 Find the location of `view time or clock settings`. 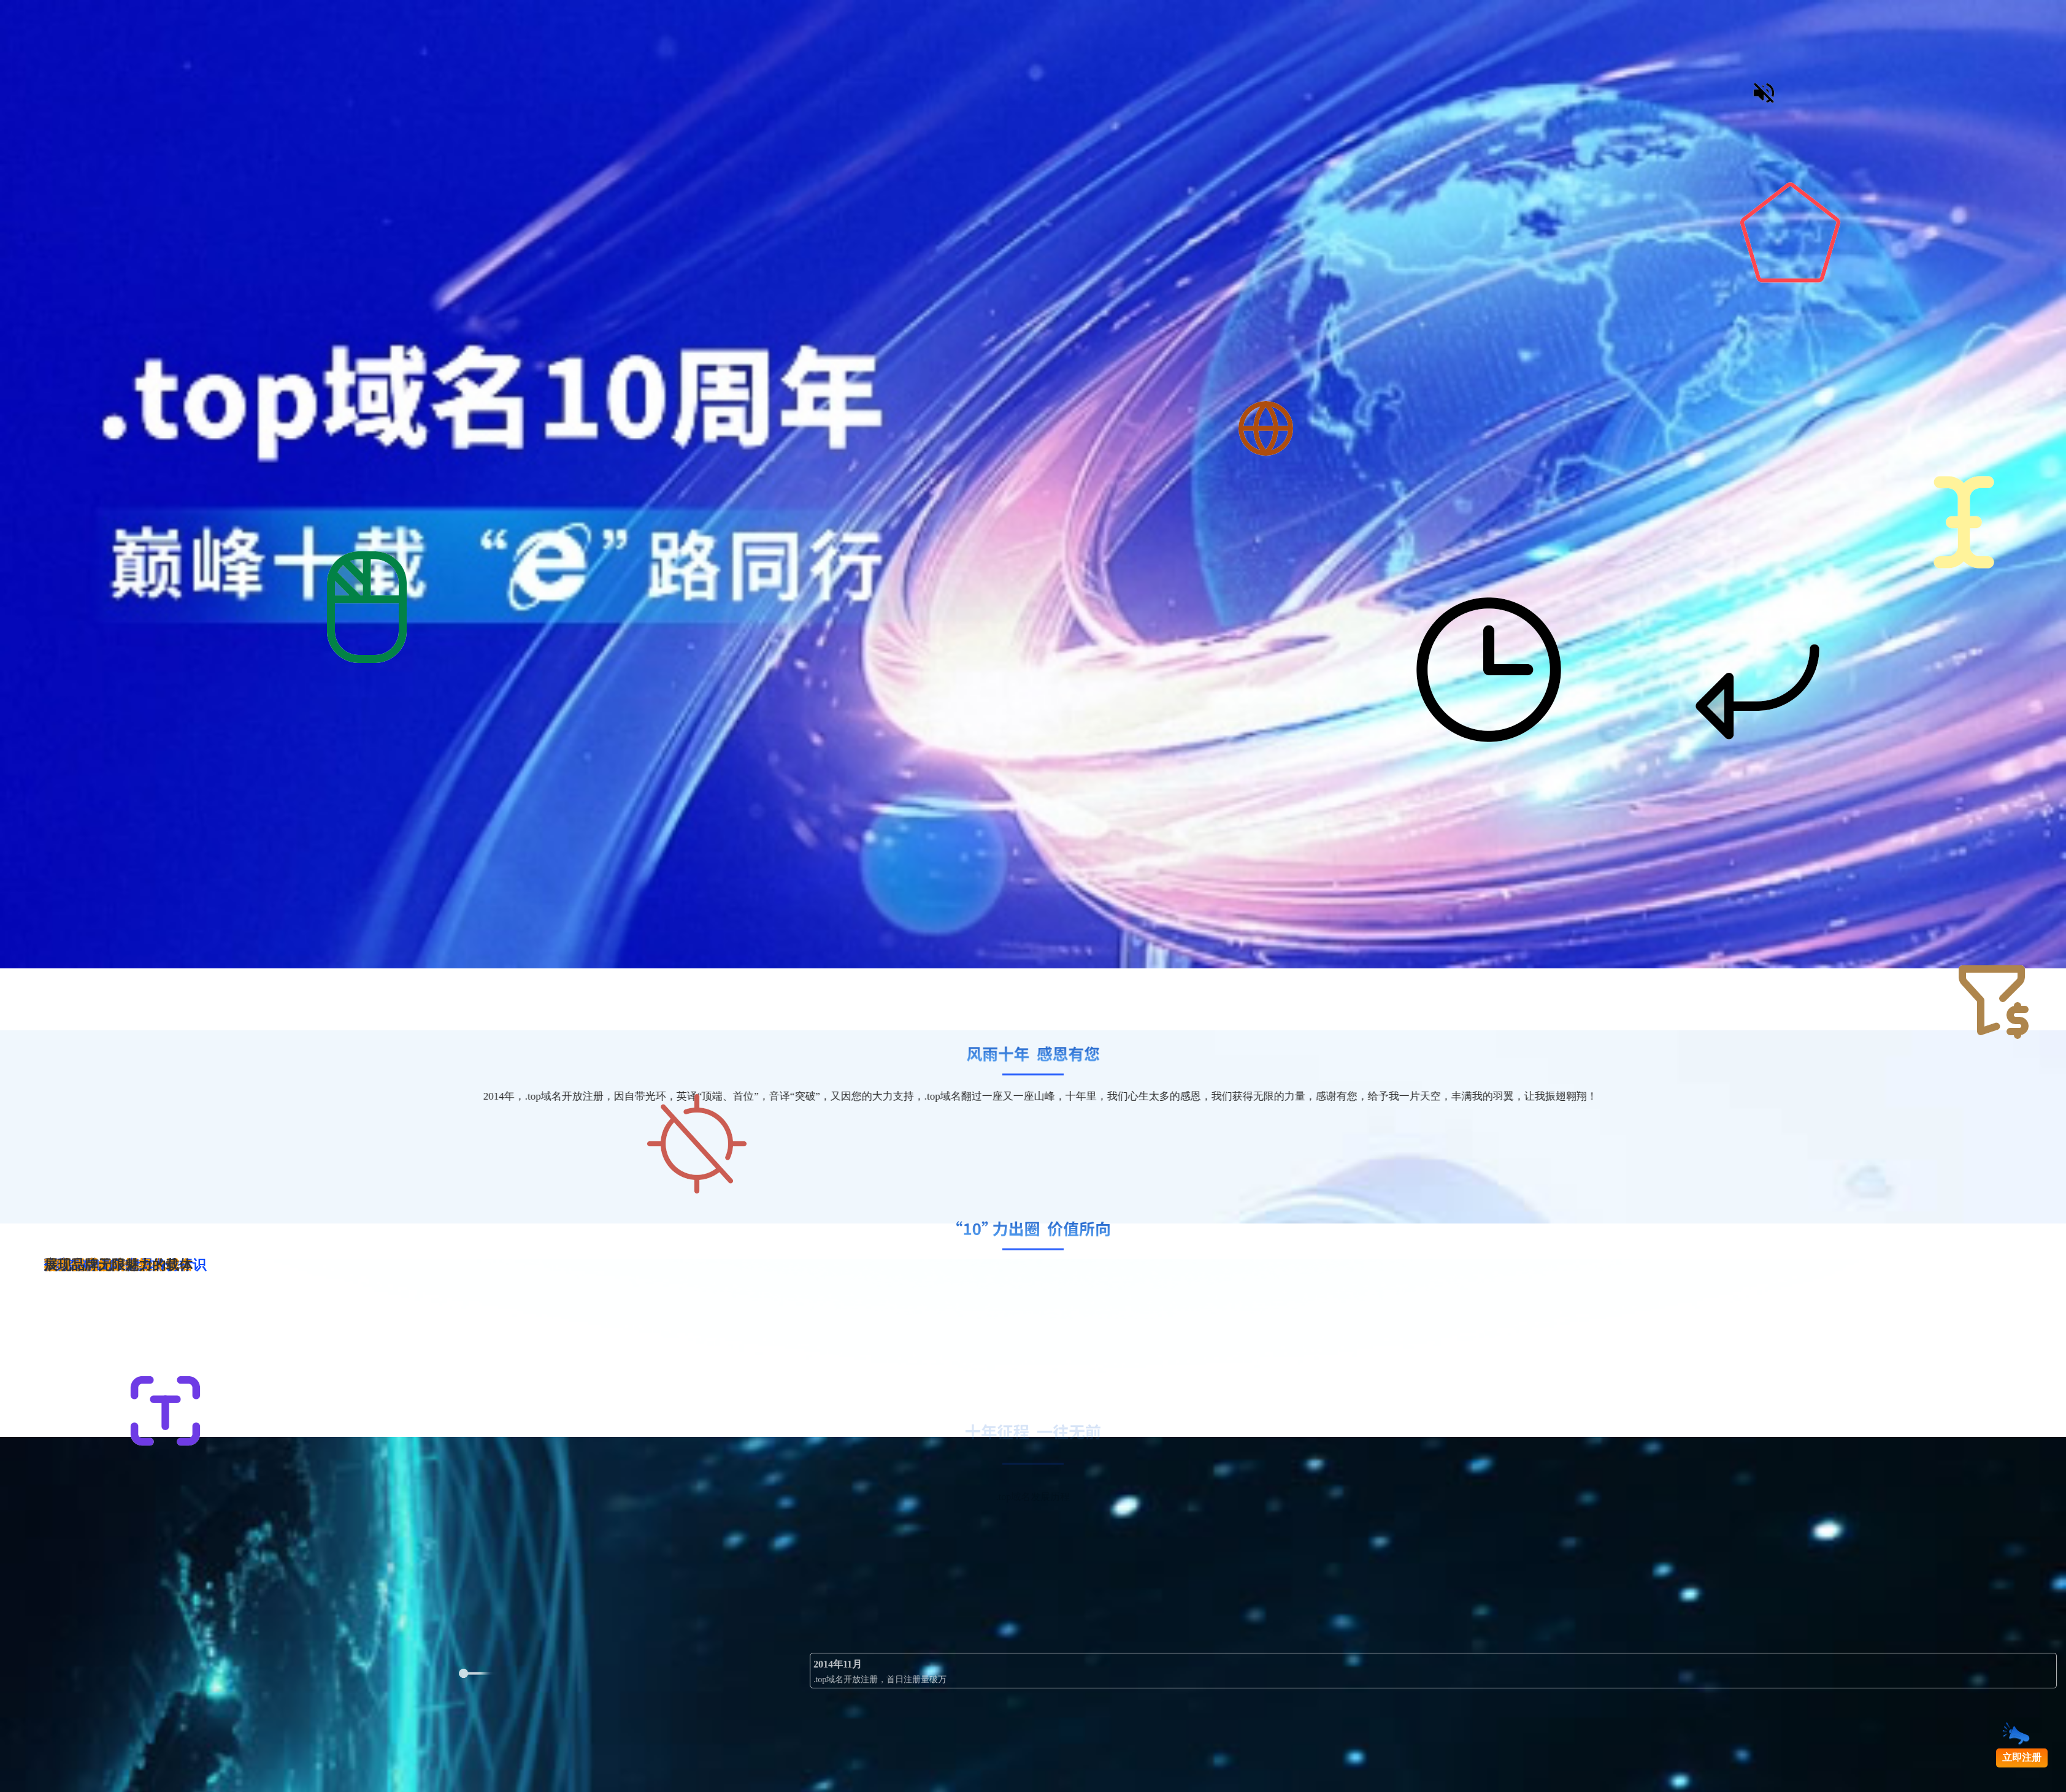

view time or clock settings is located at coordinates (1489, 670).